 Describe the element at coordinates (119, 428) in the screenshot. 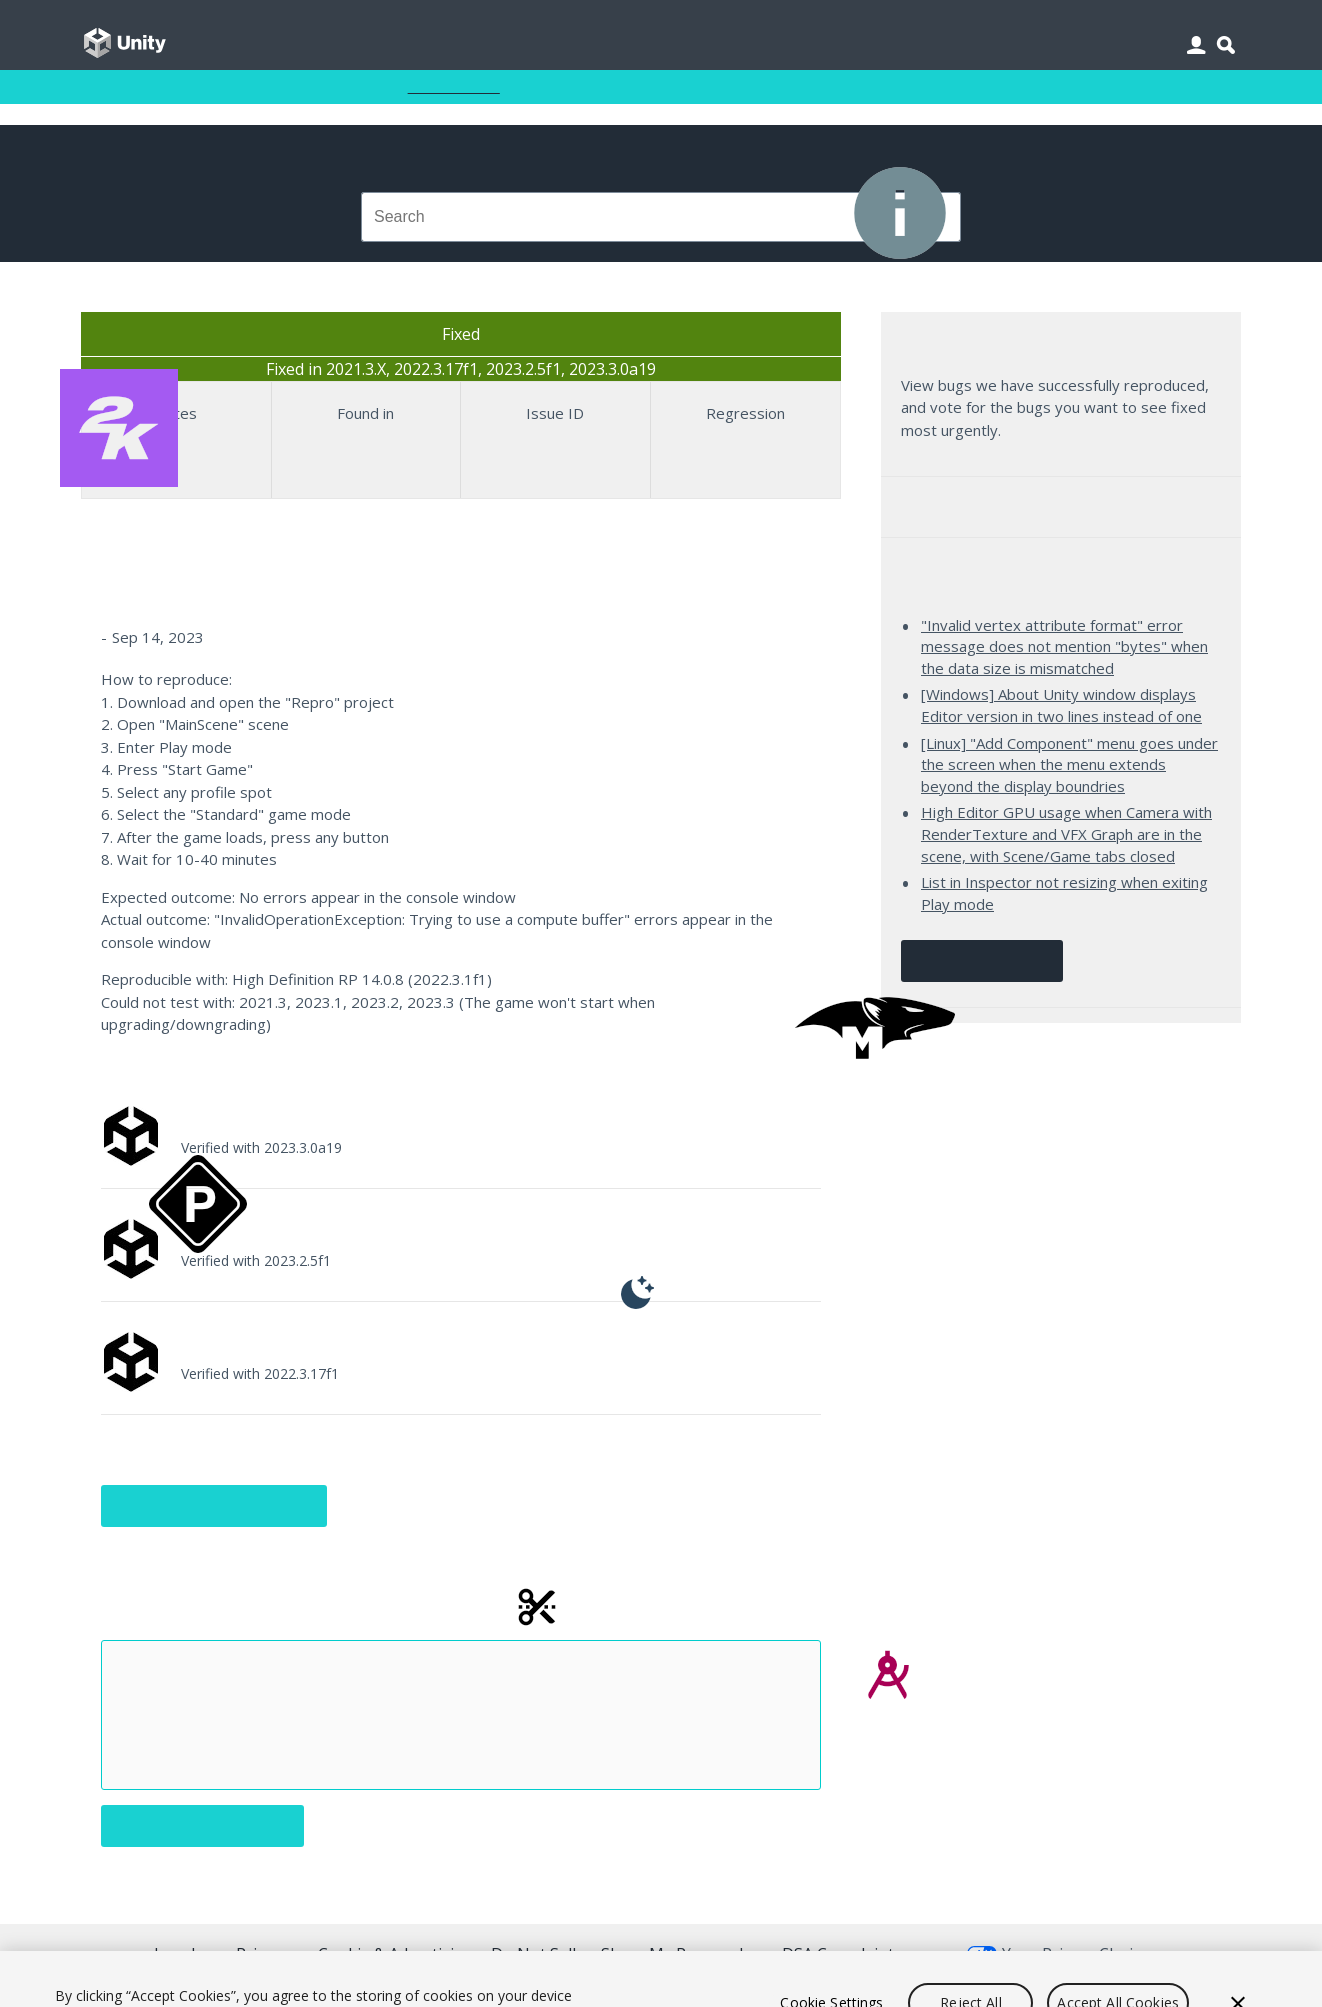

I see `2K Games company logo` at that location.